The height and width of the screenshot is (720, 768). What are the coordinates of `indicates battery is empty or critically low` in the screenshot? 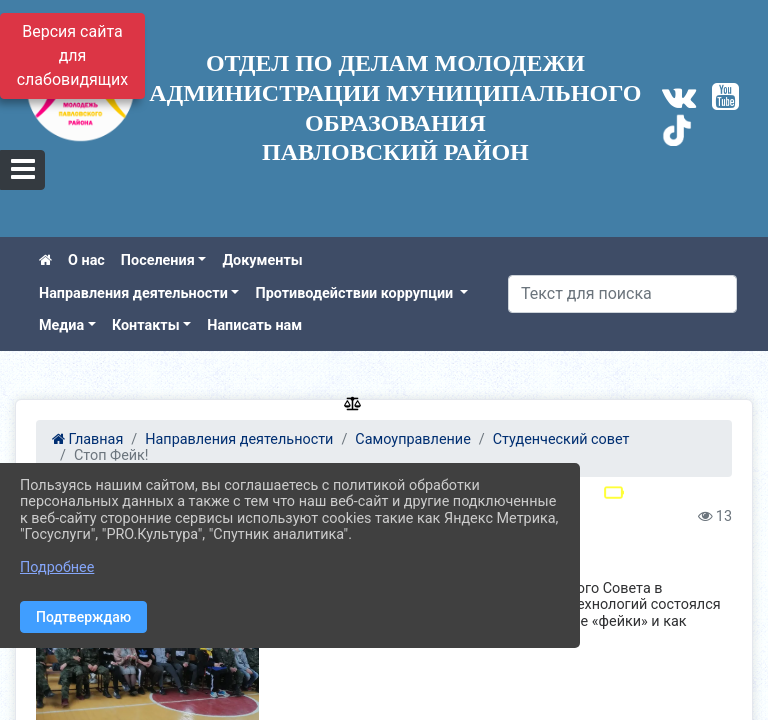 It's located at (613, 491).